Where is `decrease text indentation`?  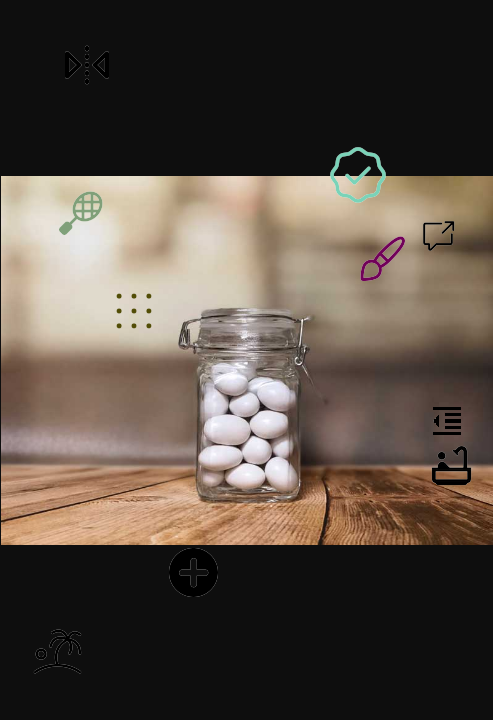
decrease text indentation is located at coordinates (447, 421).